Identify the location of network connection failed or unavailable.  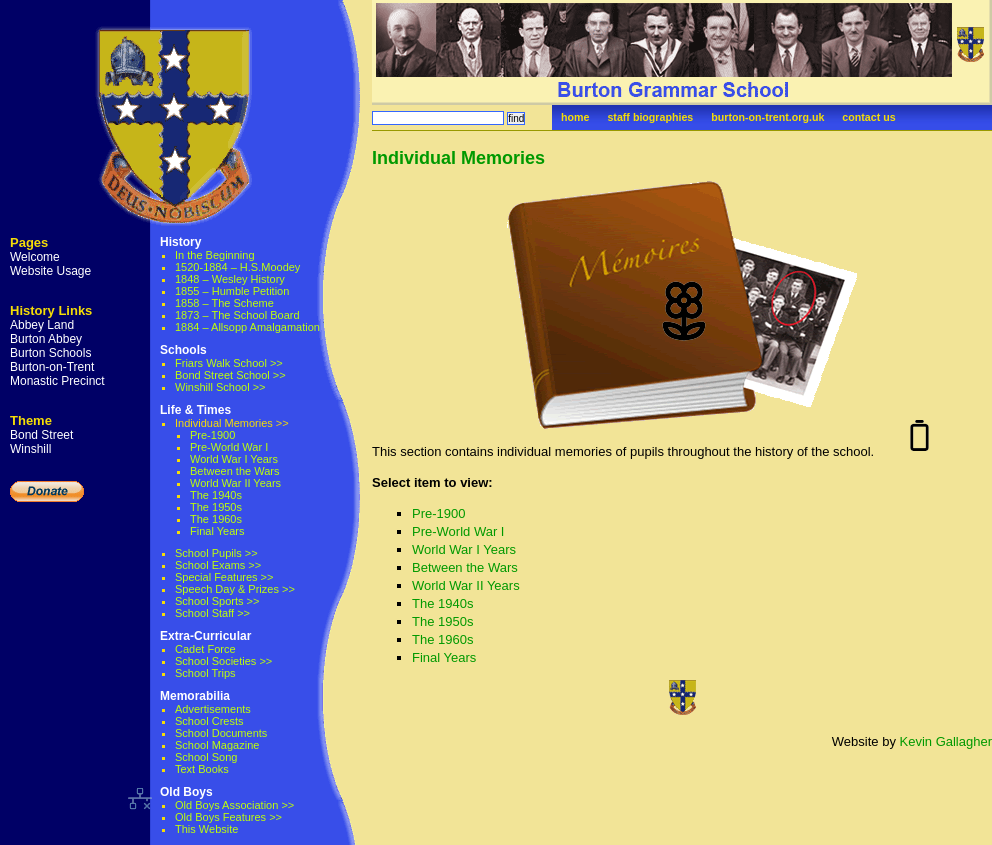
(140, 799).